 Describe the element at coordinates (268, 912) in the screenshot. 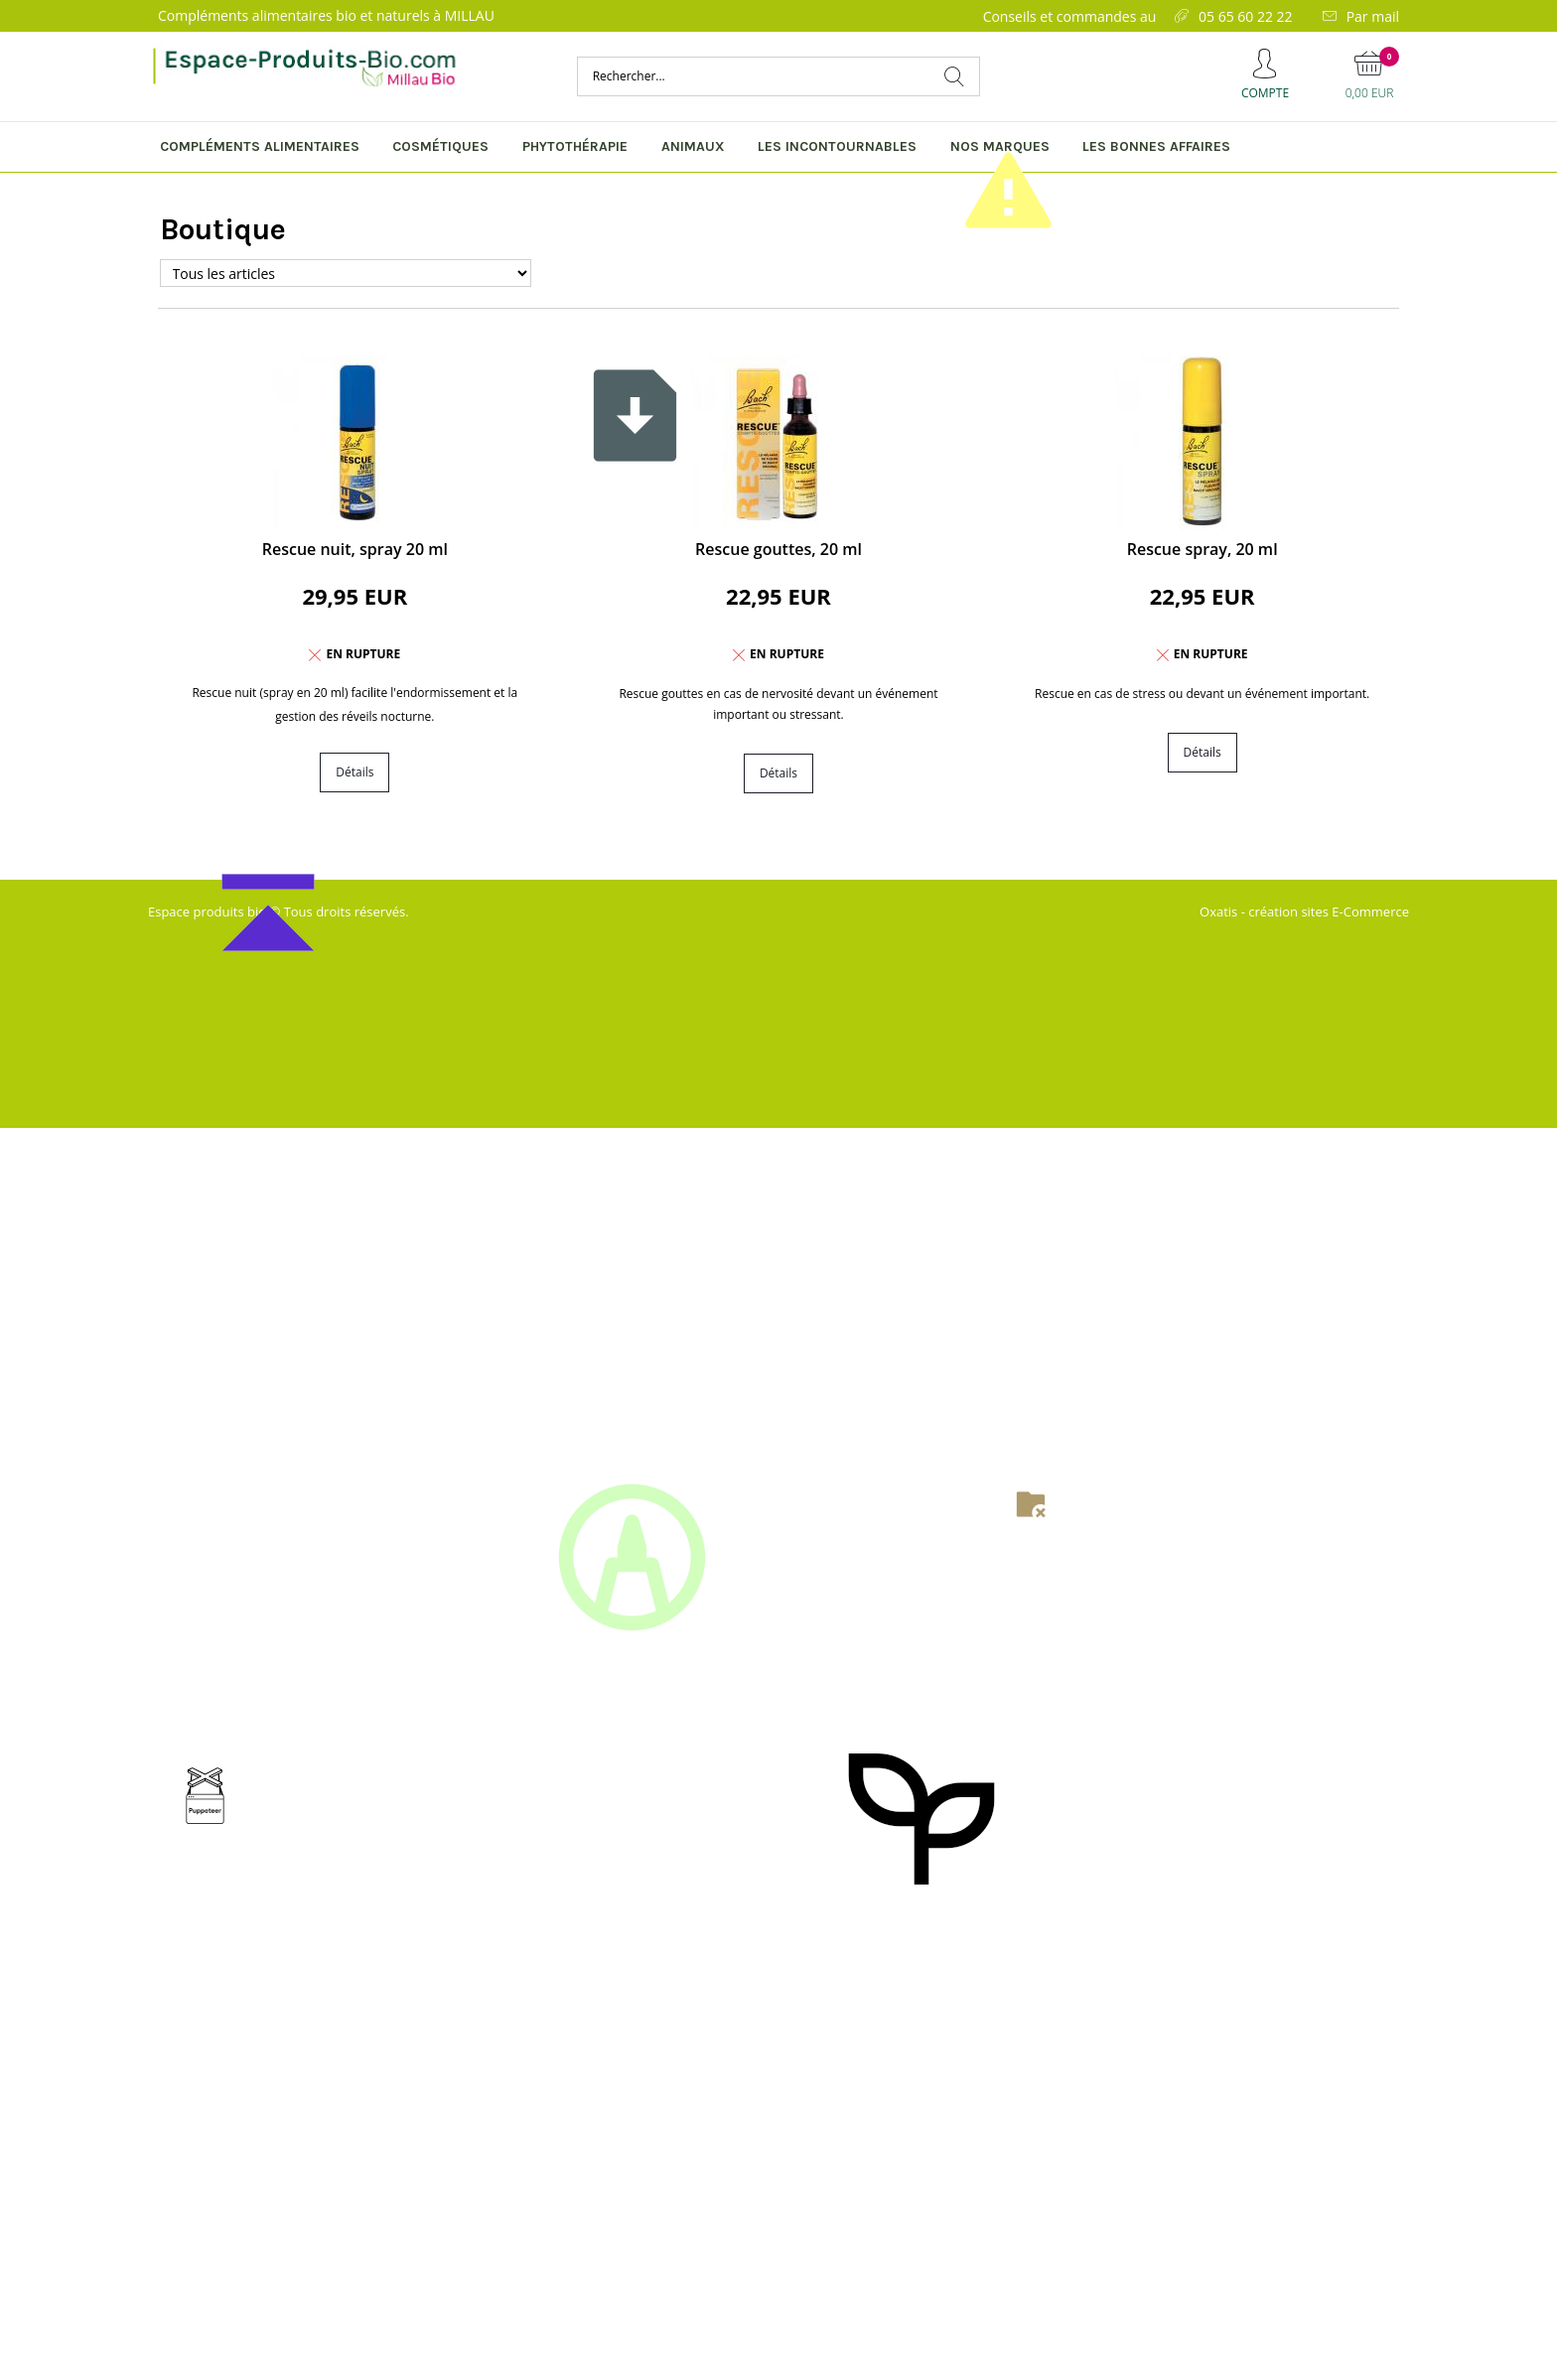

I see `skip to the beginning or top of content` at that location.